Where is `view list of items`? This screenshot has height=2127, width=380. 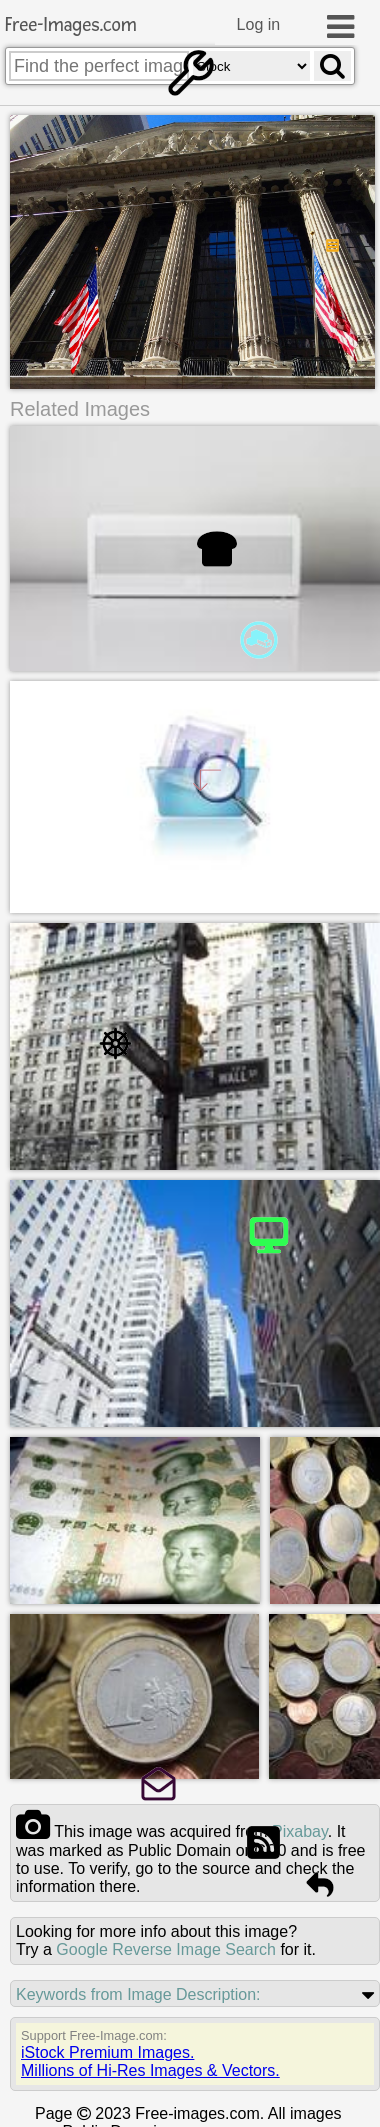 view list of items is located at coordinates (332, 245).